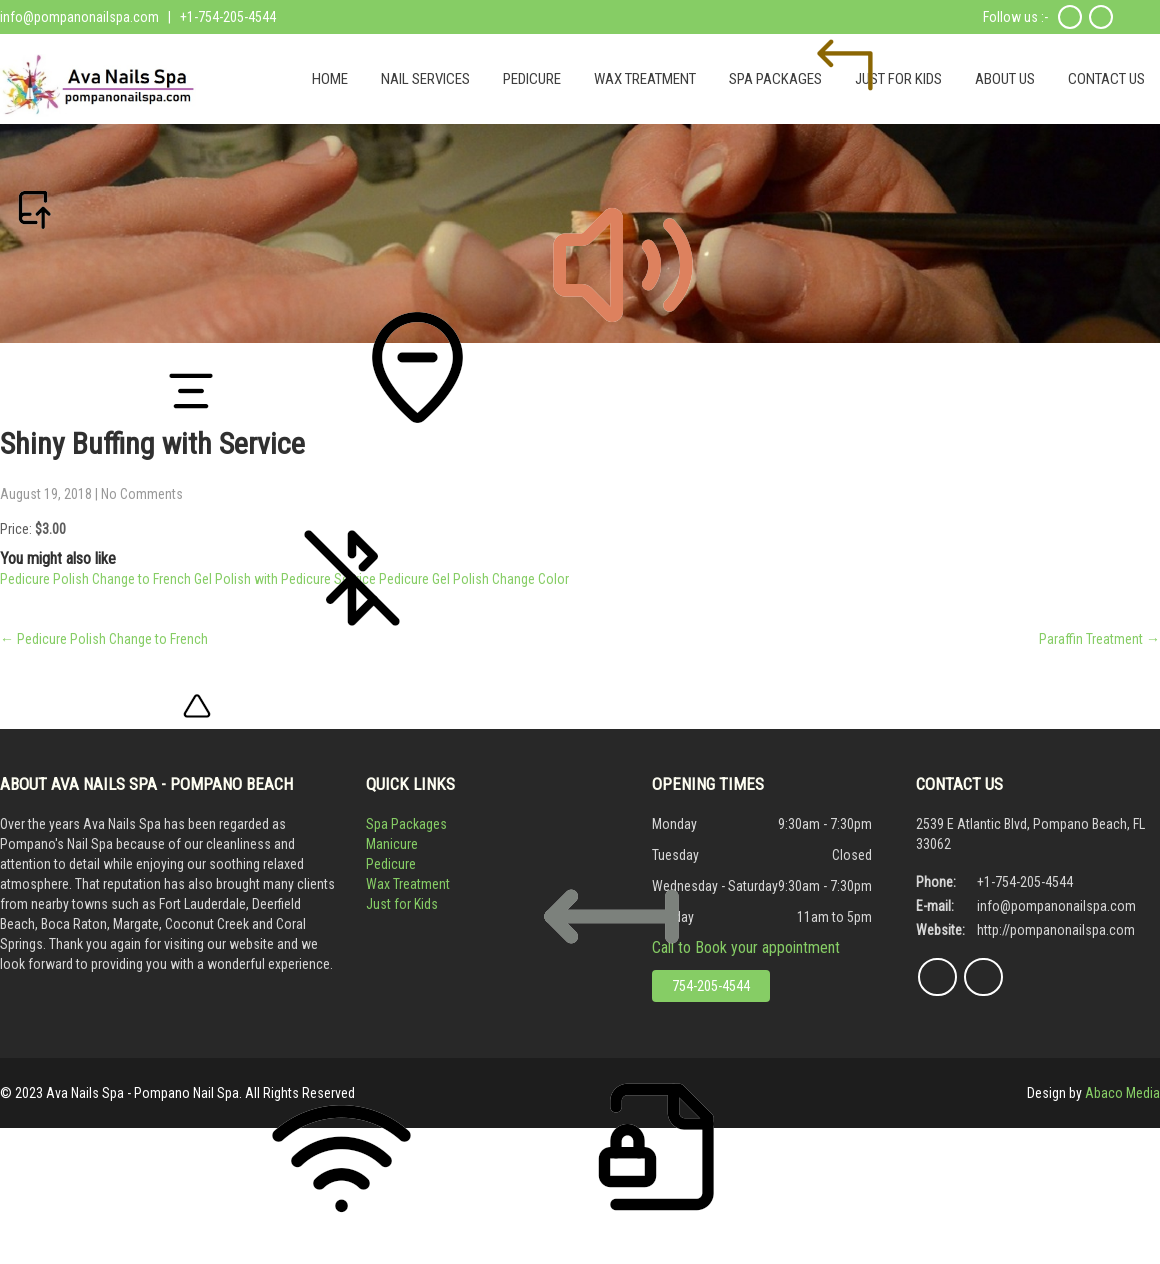 The image size is (1160, 1264). Describe the element at coordinates (197, 706) in the screenshot. I see `indicates a warning or caution state` at that location.